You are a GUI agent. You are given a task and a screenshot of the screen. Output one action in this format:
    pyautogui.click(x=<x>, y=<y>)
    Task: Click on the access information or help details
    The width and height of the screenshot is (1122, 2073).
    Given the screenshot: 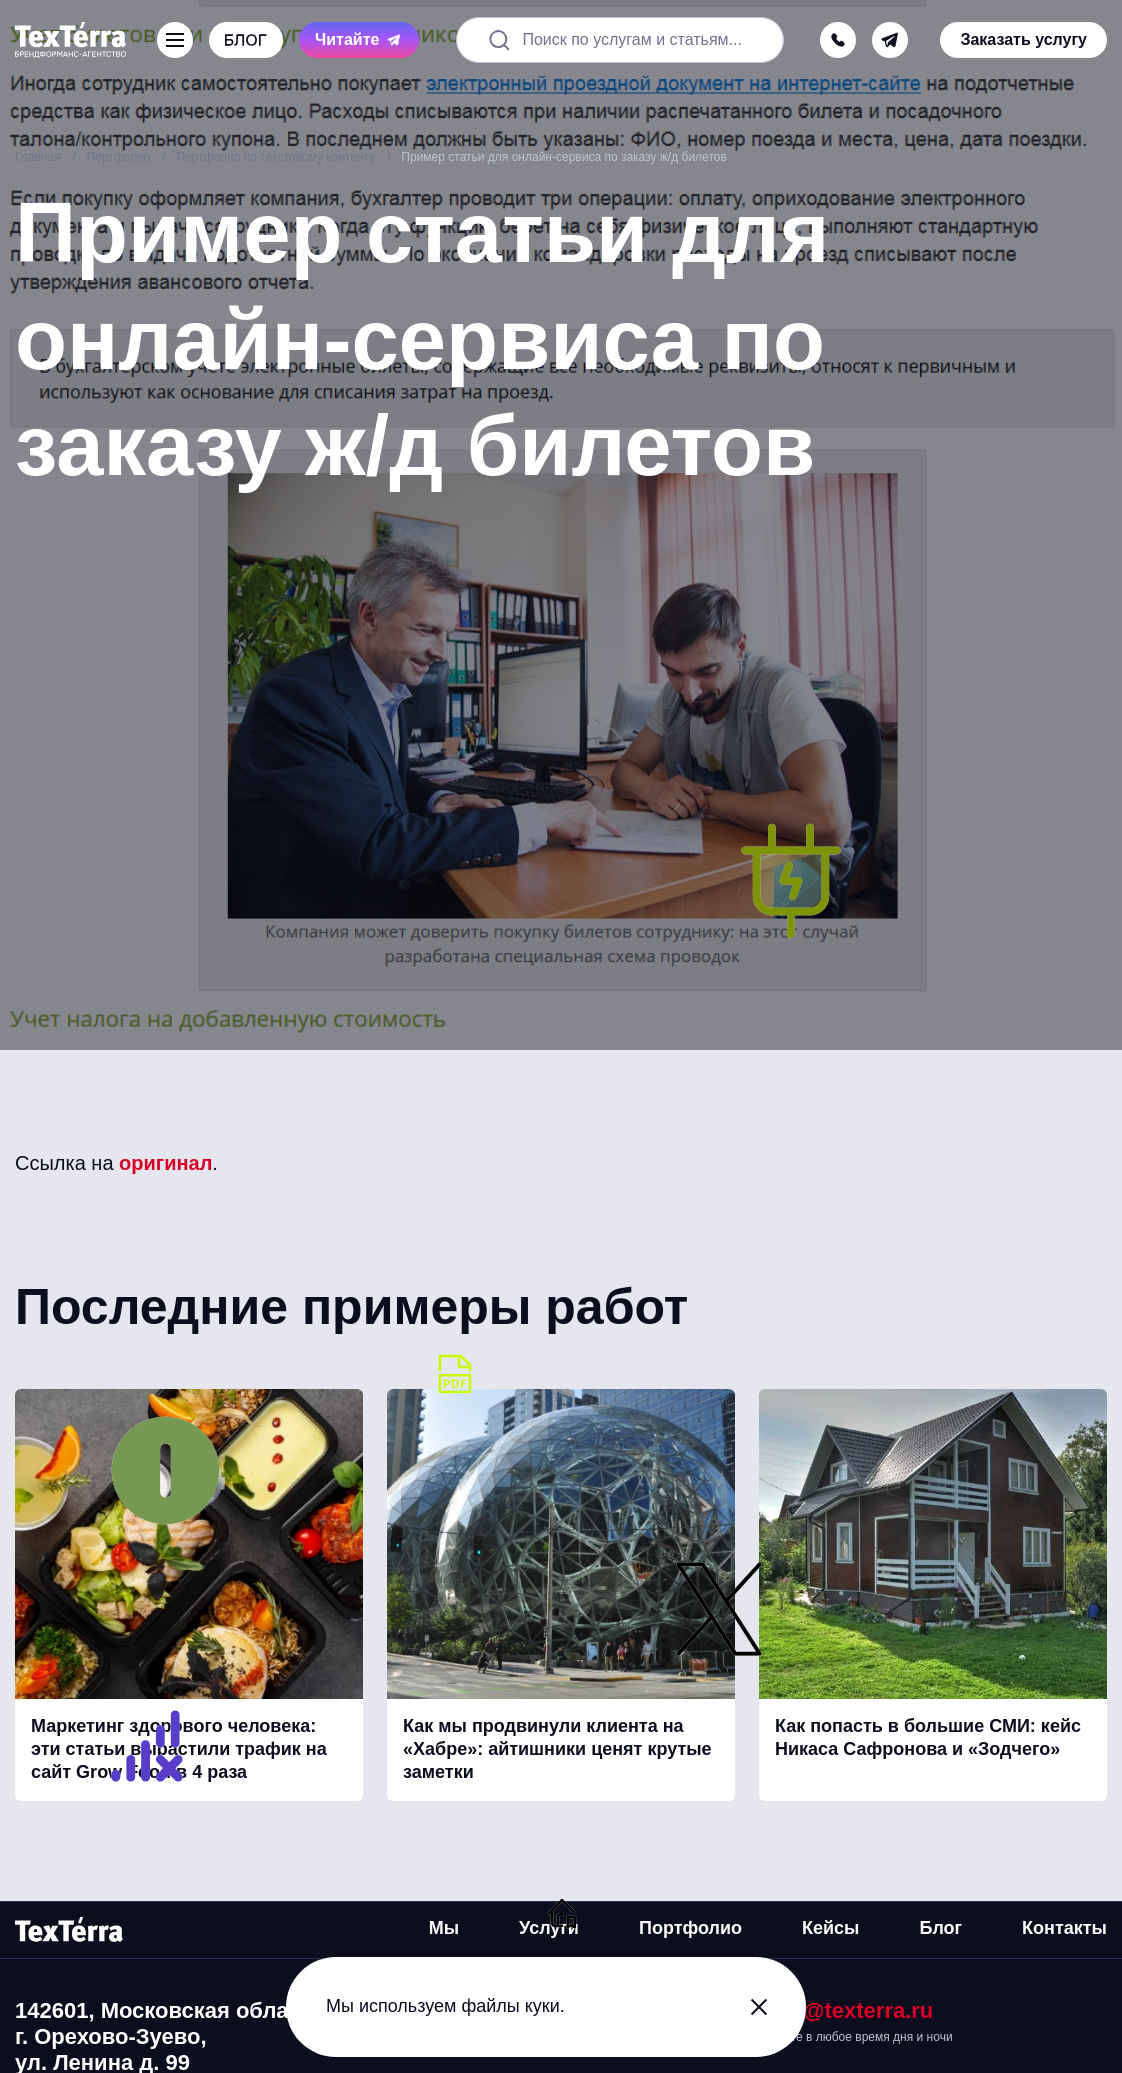 What is the action you would take?
    pyautogui.click(x=165, y=1470)
    